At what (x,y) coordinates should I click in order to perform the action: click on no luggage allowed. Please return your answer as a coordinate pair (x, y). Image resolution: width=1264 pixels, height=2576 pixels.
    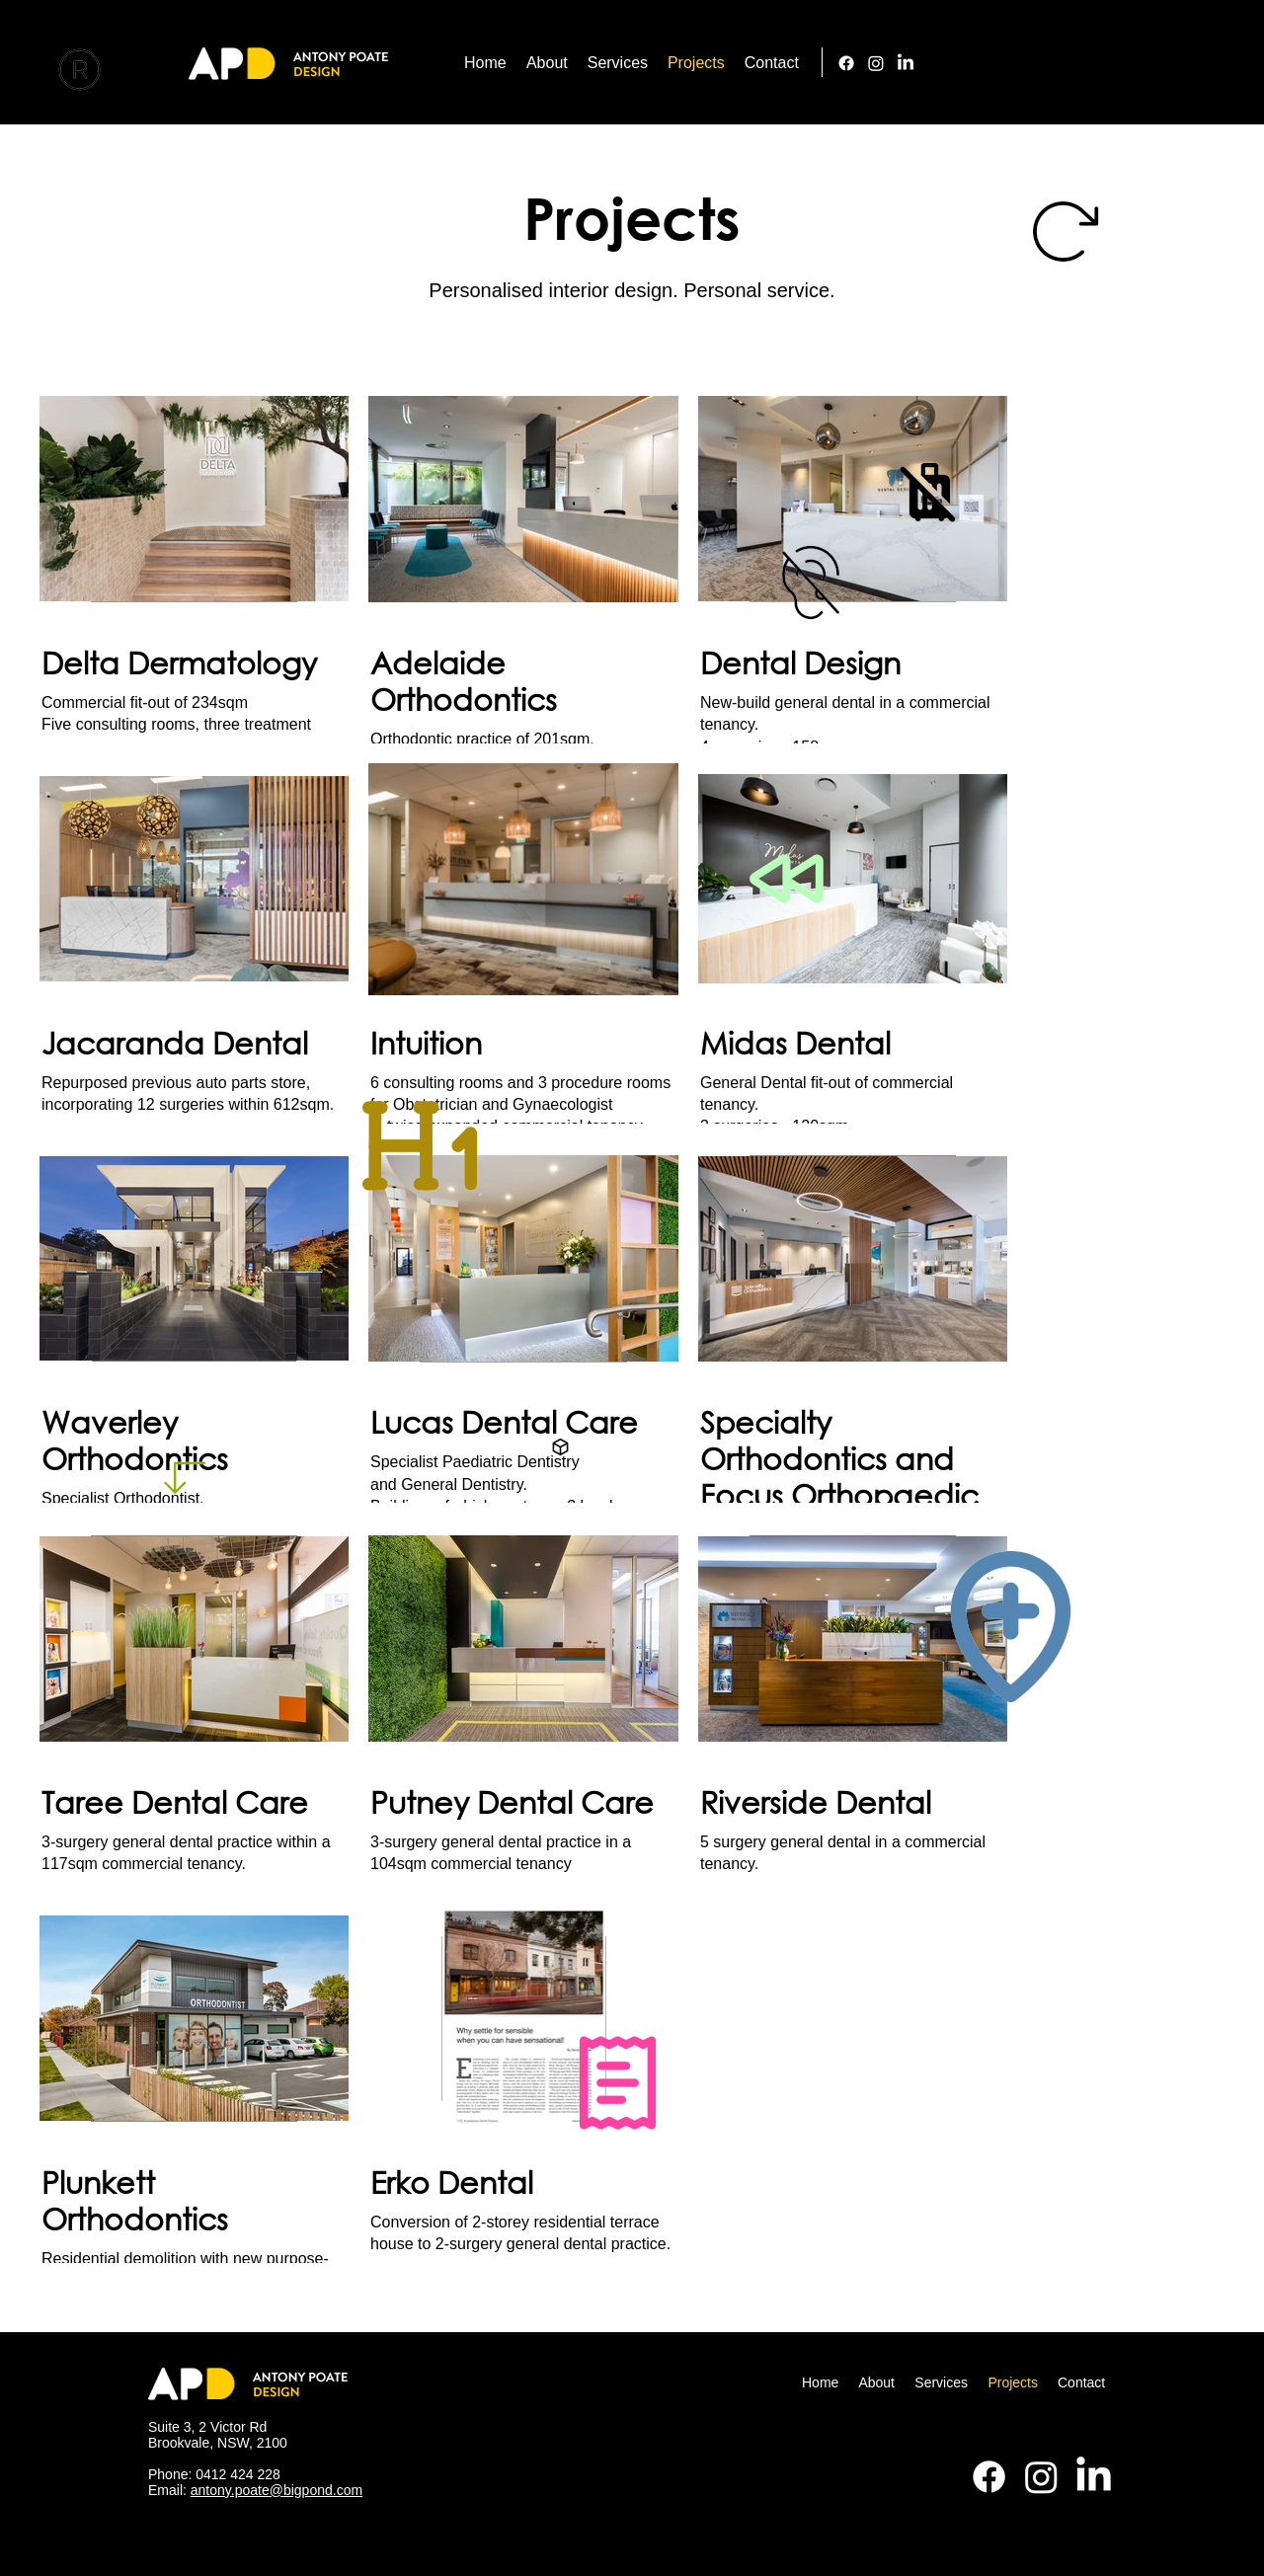
    Looking at the image, I should click on (929, 492).